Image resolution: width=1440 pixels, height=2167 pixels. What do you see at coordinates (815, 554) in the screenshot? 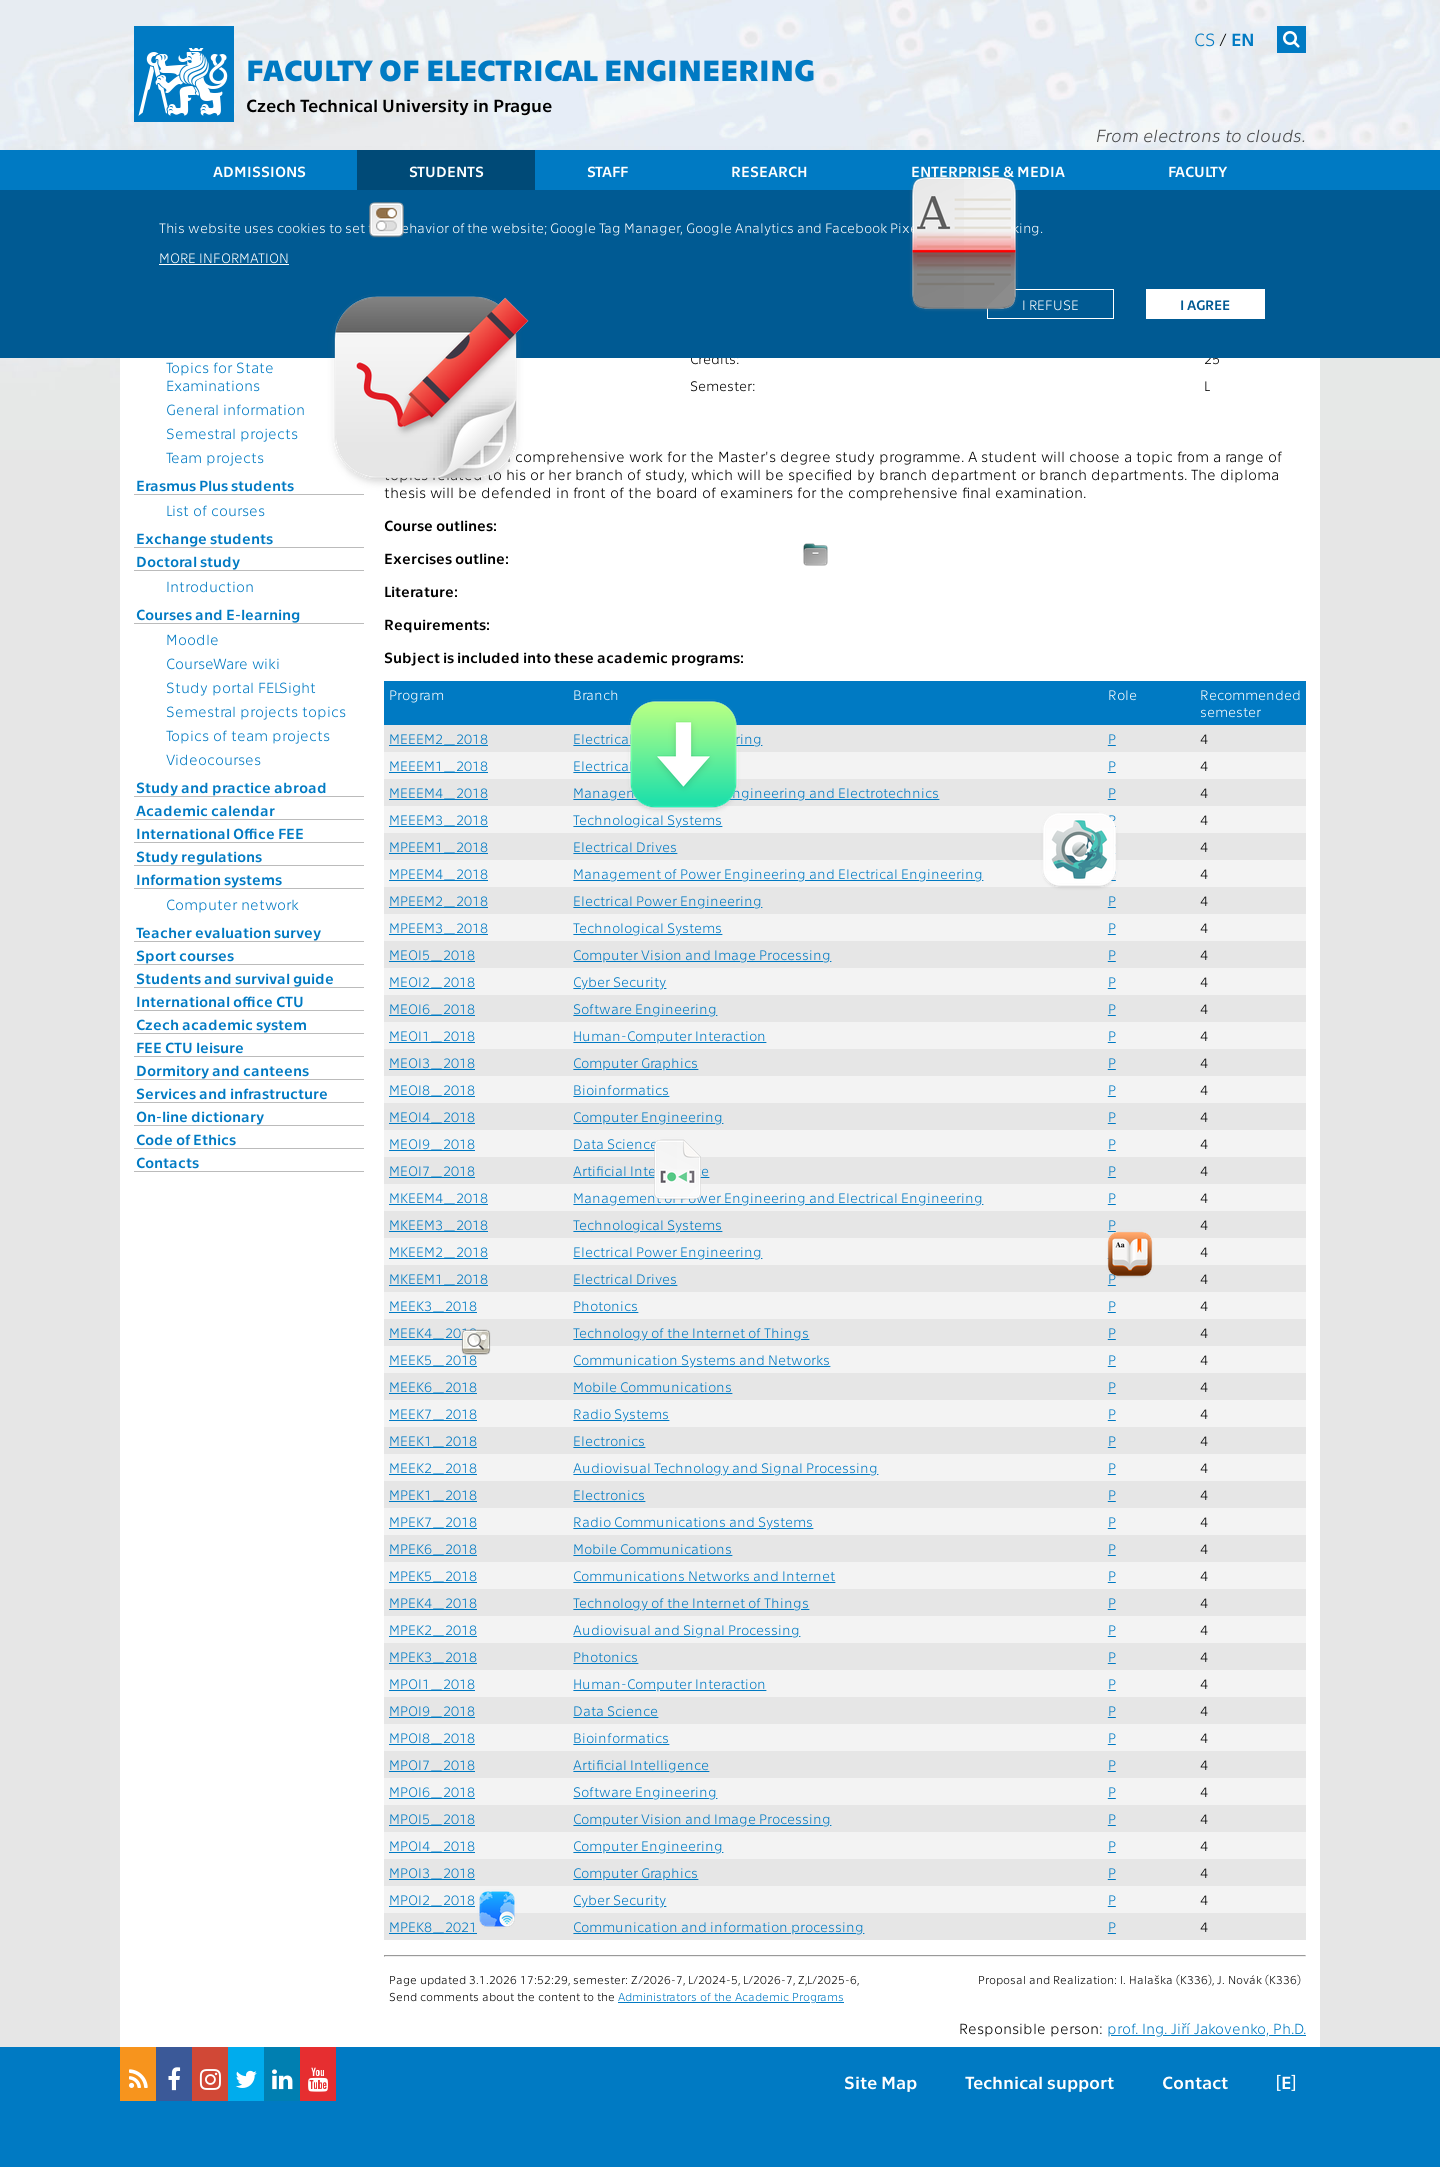
I see `open the file manager application` at bounding box center [815, 554].